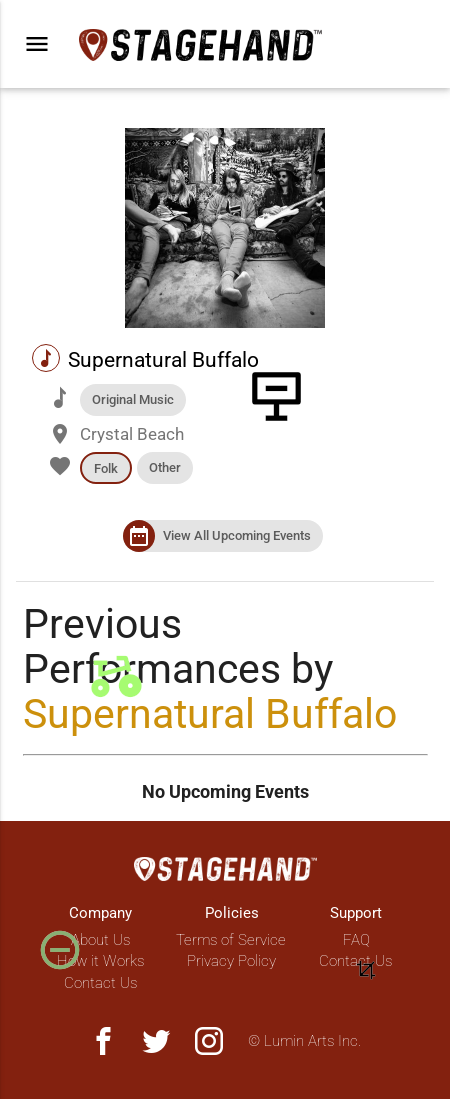  Describe the element at coordinates (276, 396) in the screenshot. I see `indicates a reserved item or resource` at that location.